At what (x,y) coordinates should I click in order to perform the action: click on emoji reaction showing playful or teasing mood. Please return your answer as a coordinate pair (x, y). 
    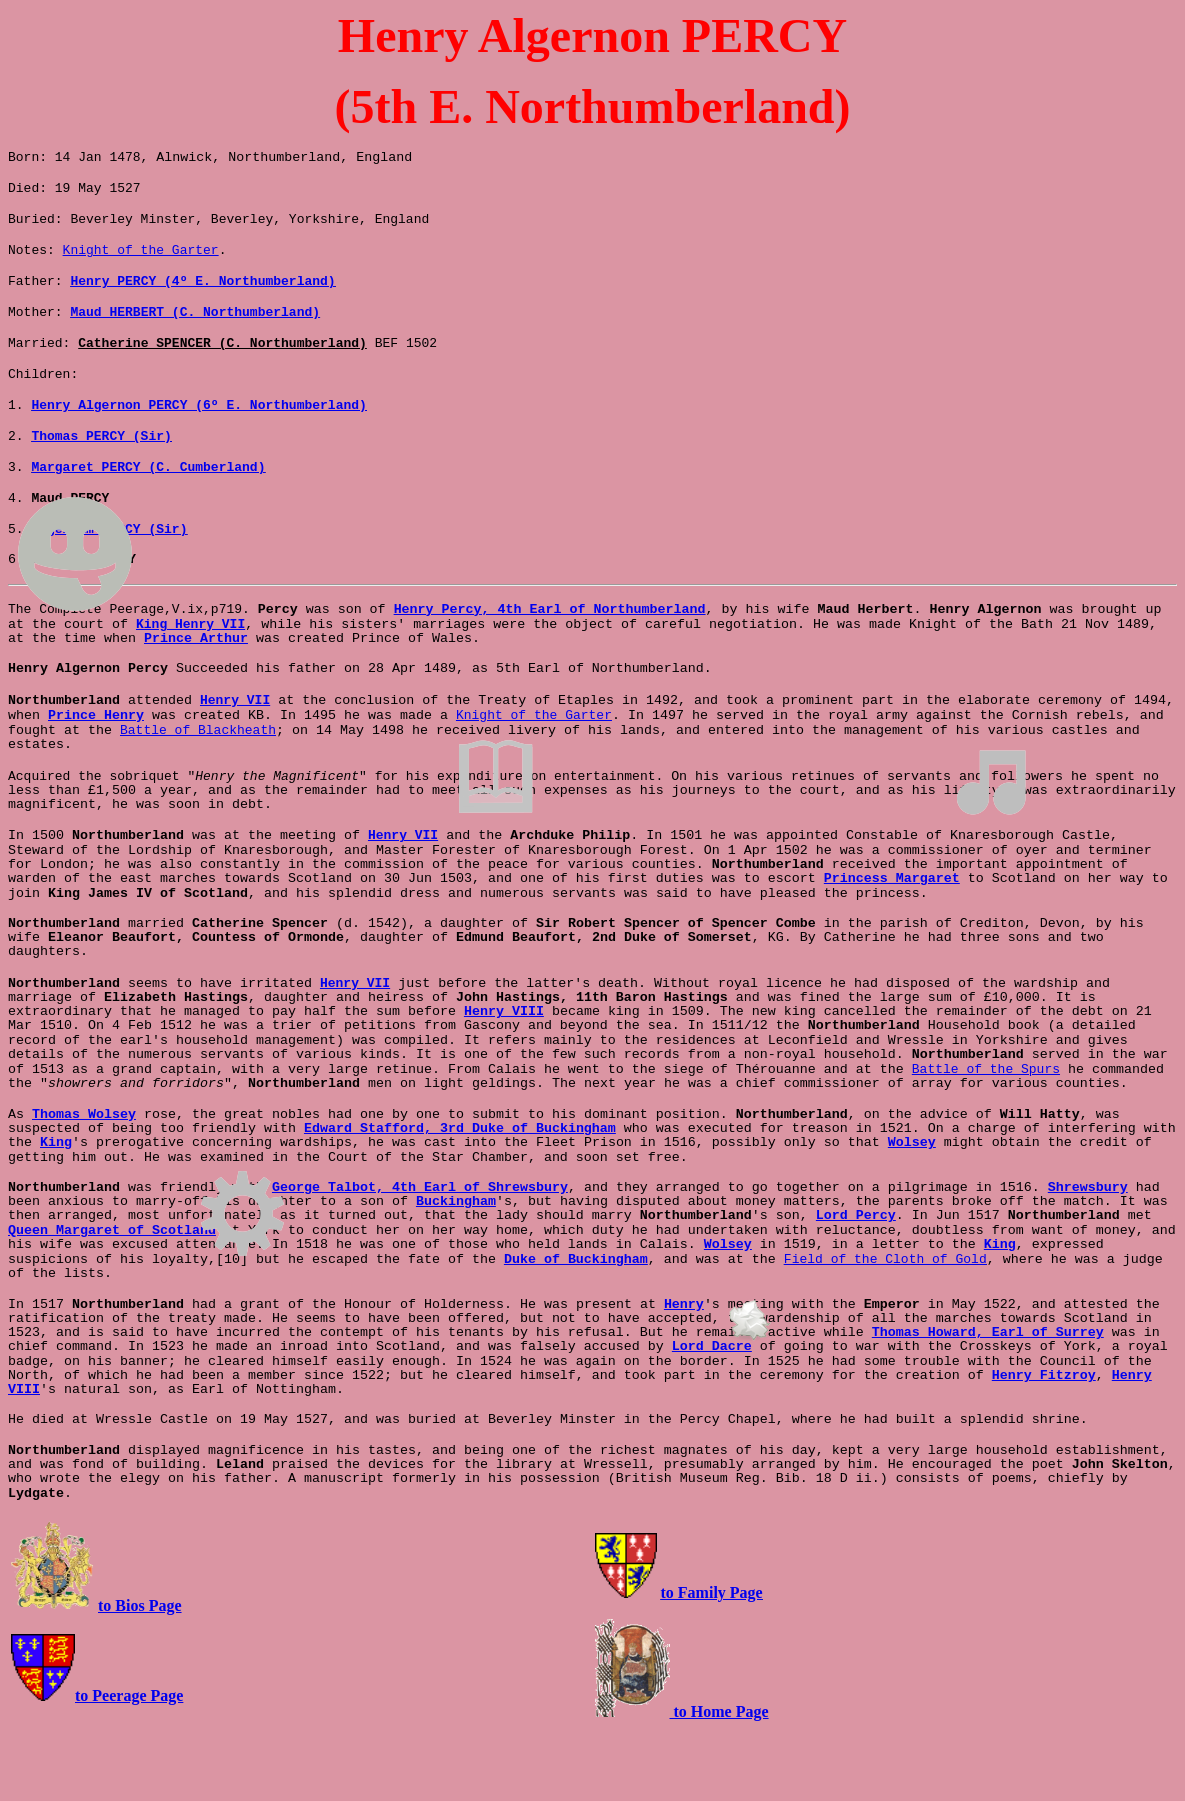
    Looking at the image, I should click on (75, 554).